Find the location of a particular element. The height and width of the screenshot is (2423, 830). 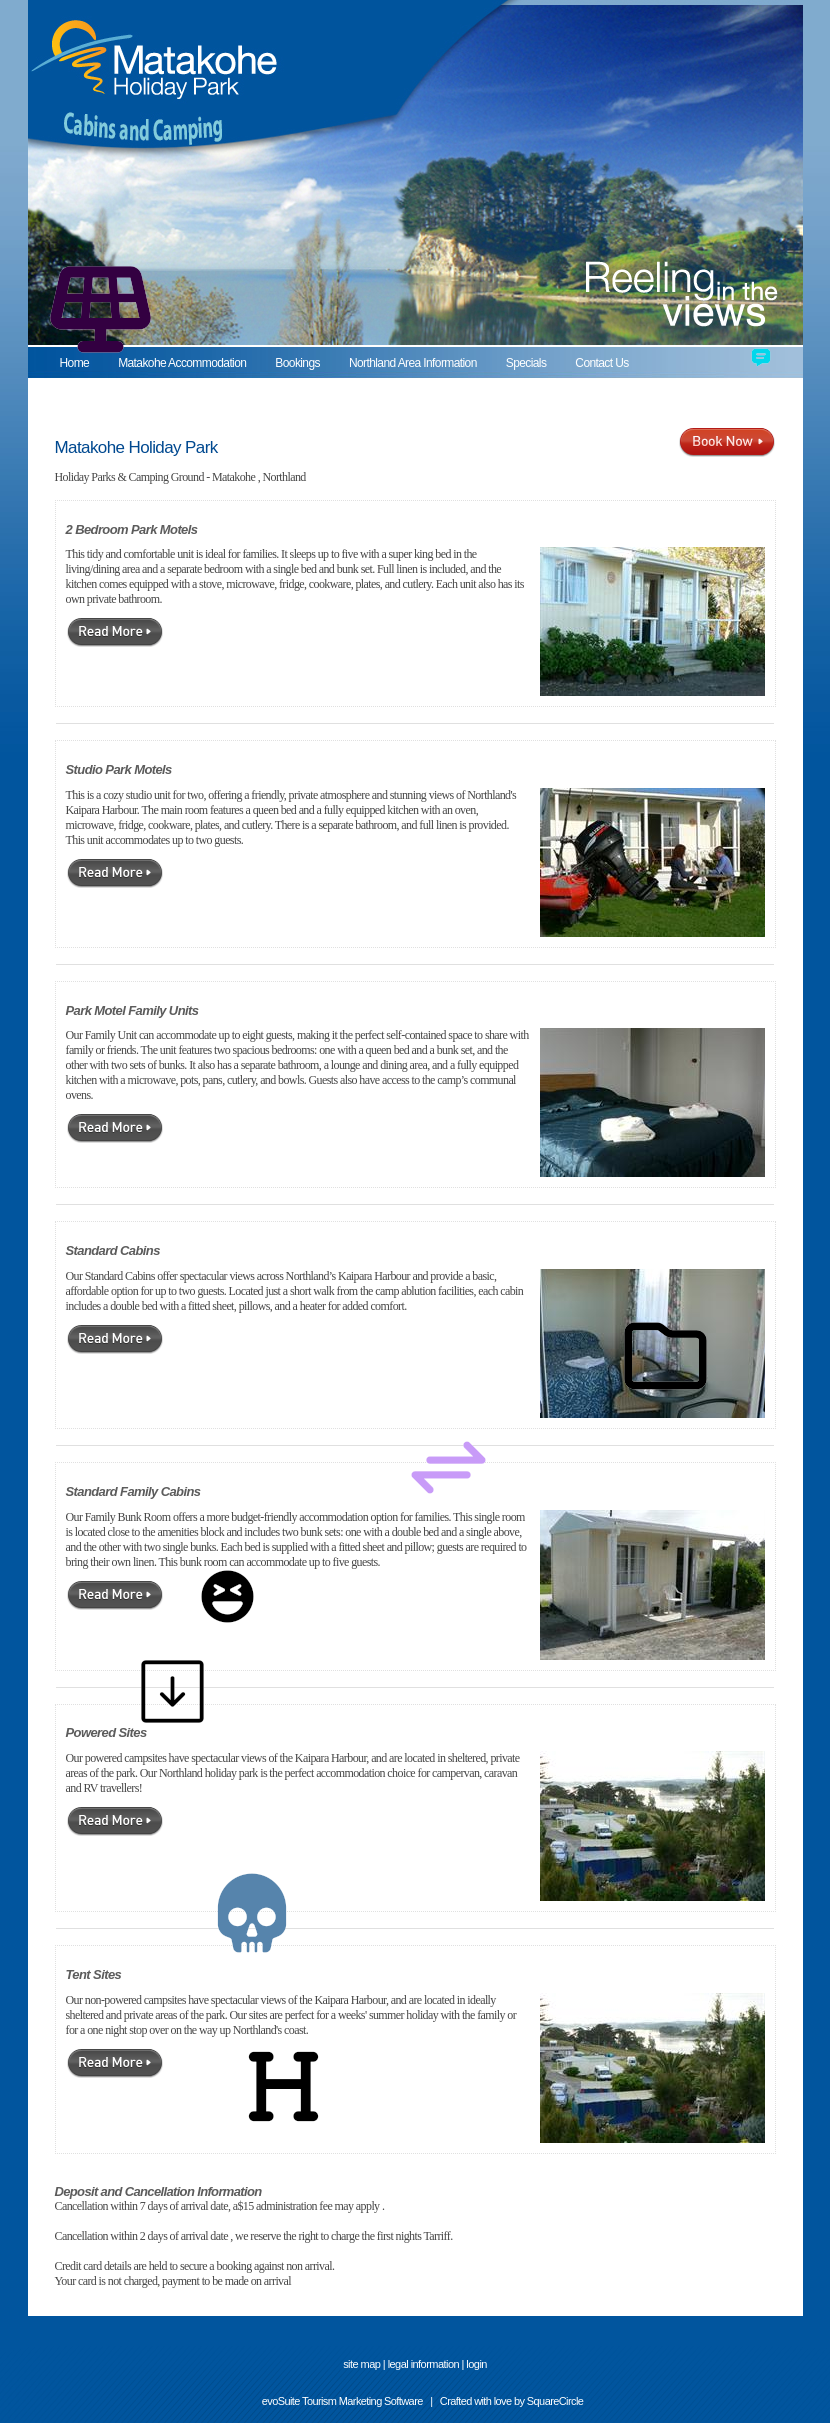

react with laughter to a post or message is located at coordinates (227, 1596).